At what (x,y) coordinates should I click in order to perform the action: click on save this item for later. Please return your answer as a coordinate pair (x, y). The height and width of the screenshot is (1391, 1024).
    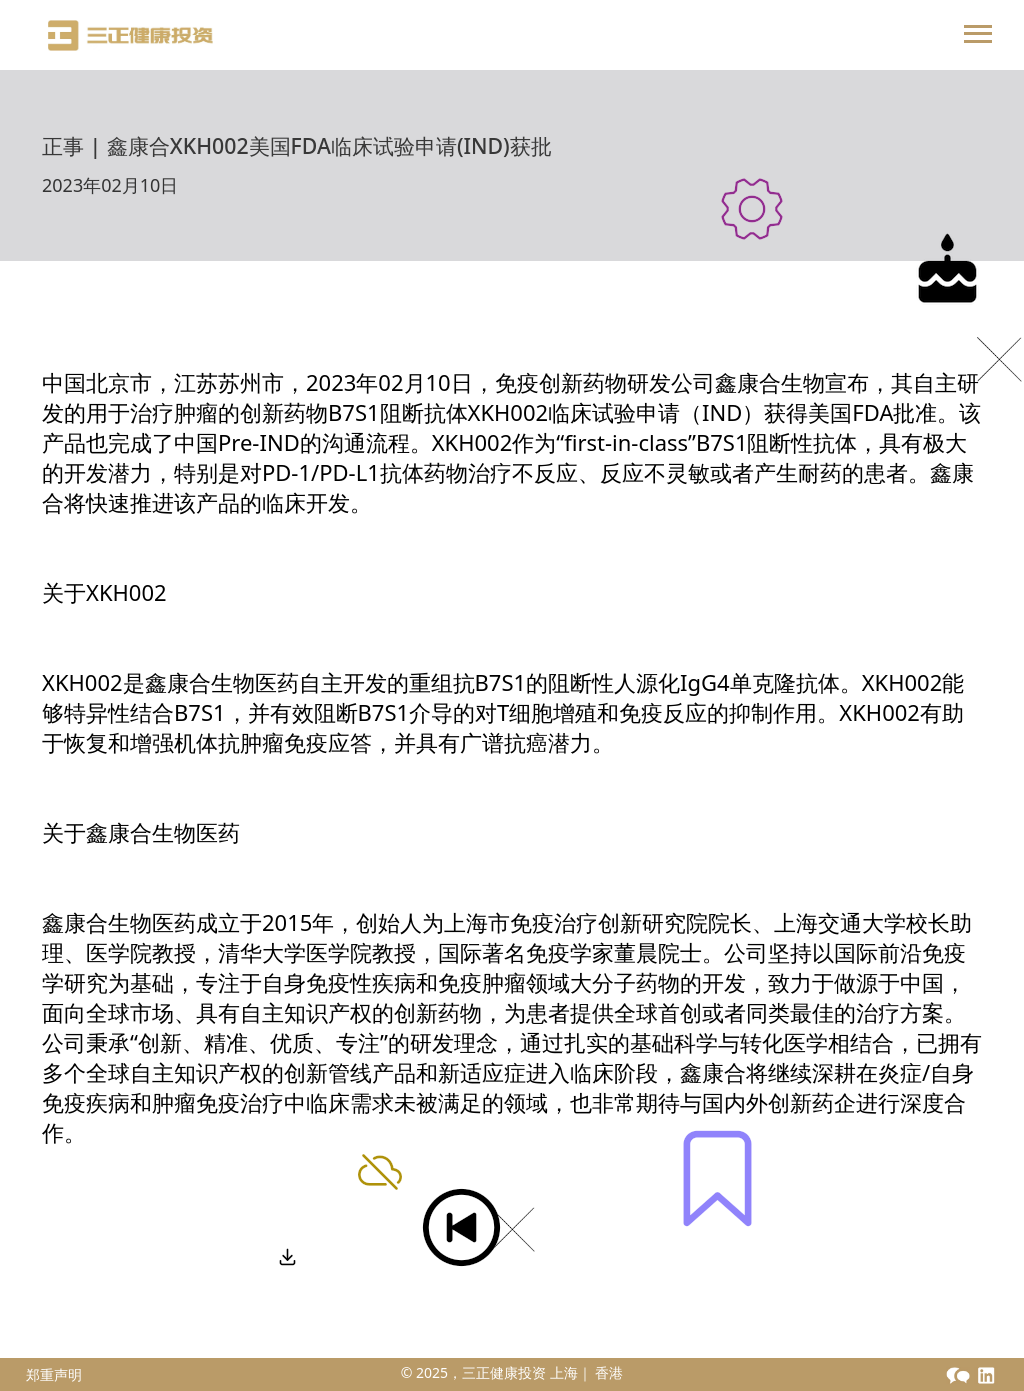
    Looking at the image, I should click on (717, 1178).